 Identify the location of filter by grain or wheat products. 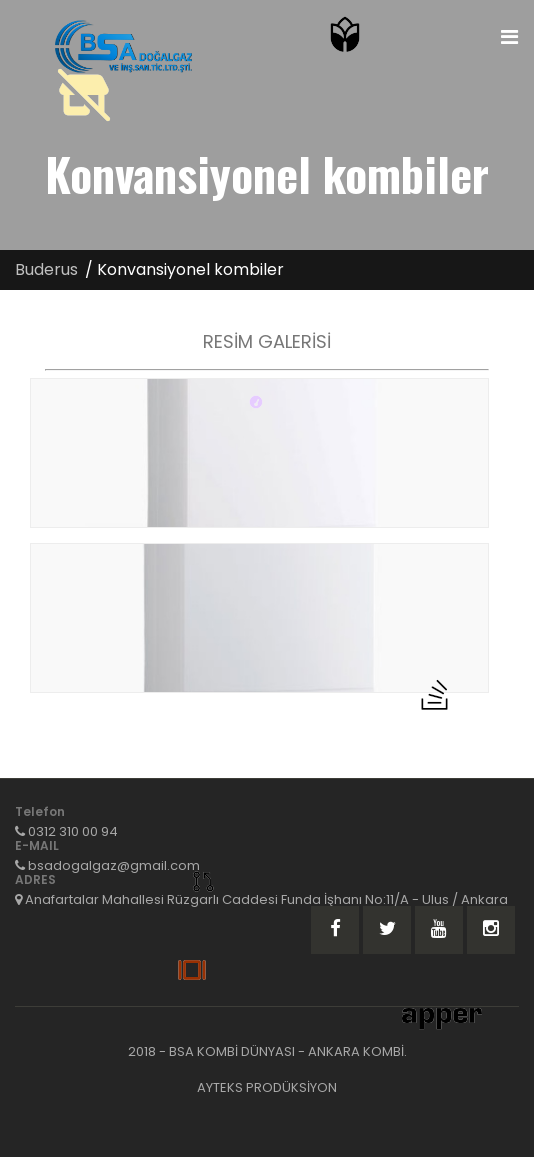
(345, 35).